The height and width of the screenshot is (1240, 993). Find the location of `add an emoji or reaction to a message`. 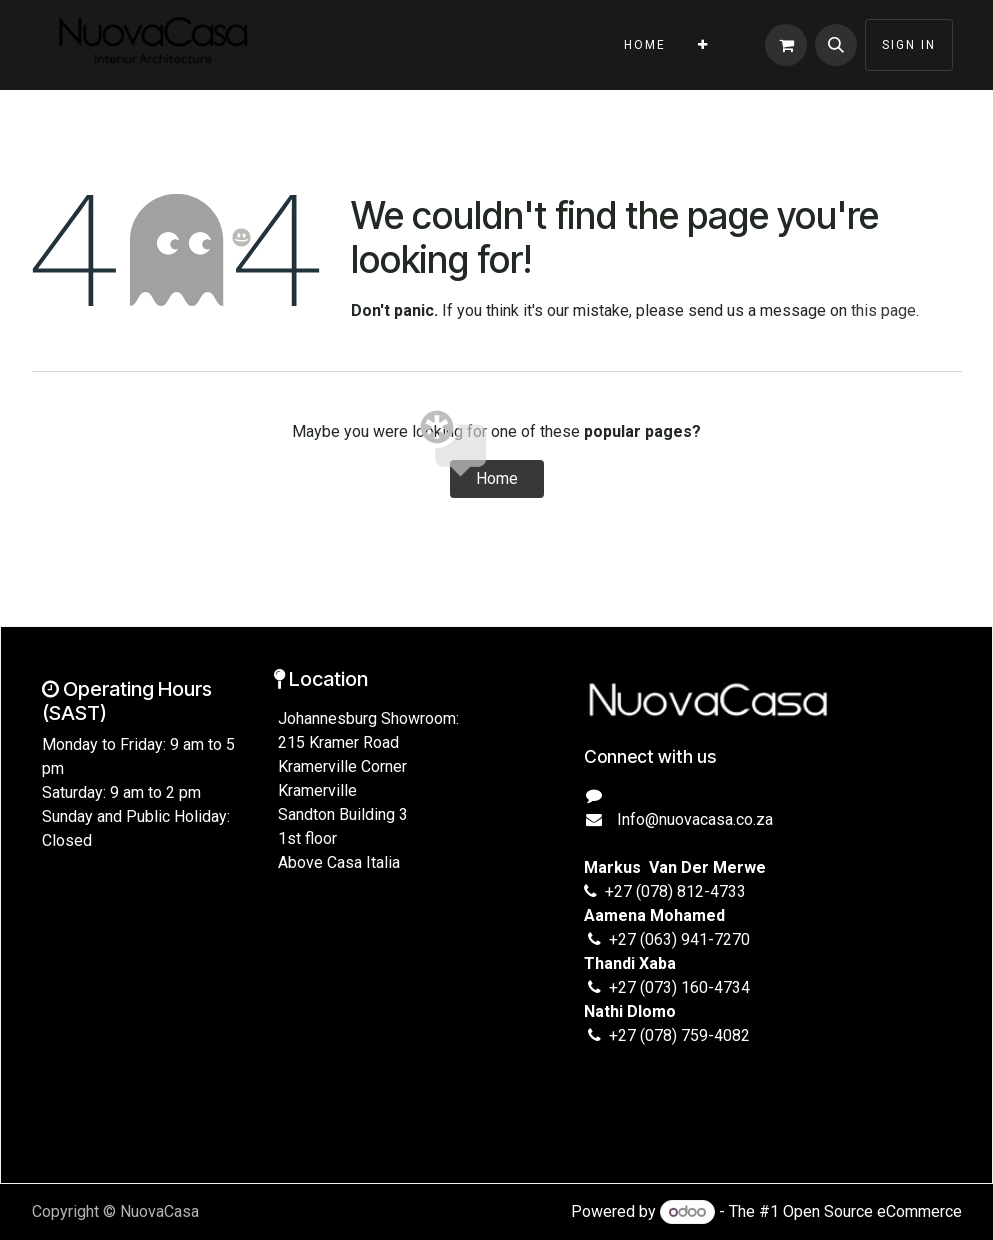

add an emoji or reaction to a message is located at coordinates (241, 237).